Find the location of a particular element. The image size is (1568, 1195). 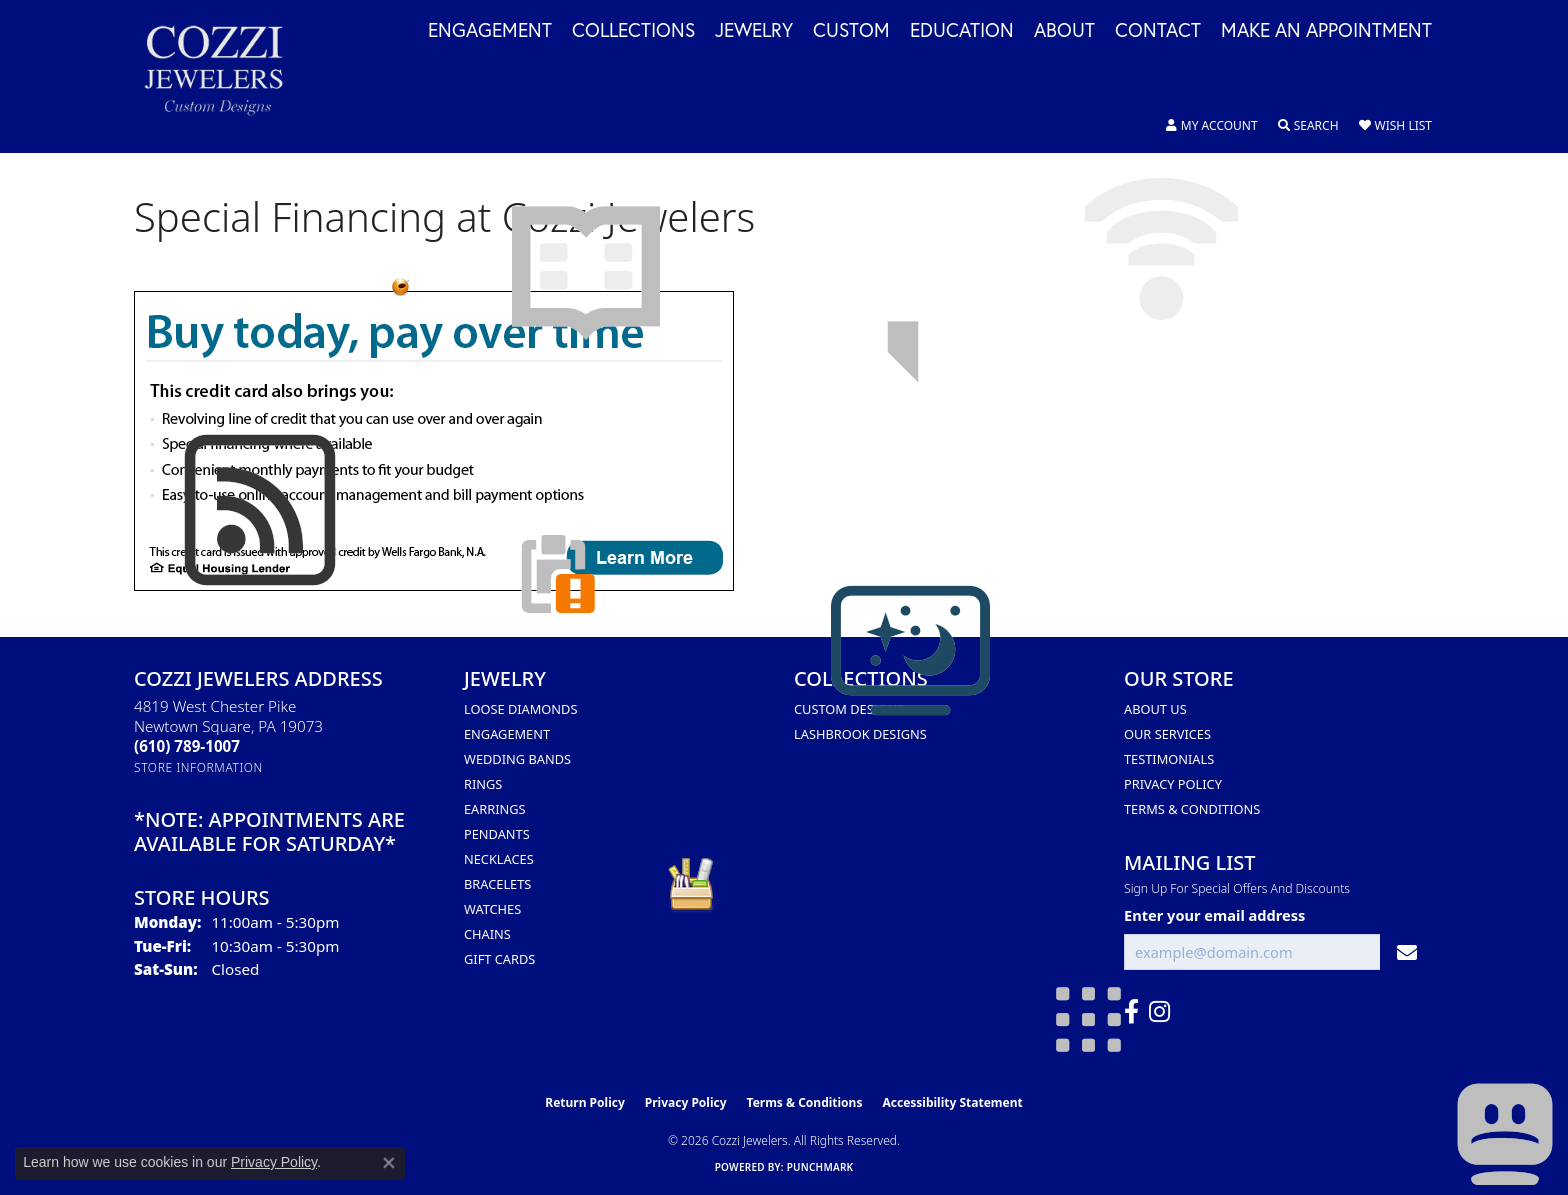

indicates user is tired or exhausted is located at coordinates (400, 287).